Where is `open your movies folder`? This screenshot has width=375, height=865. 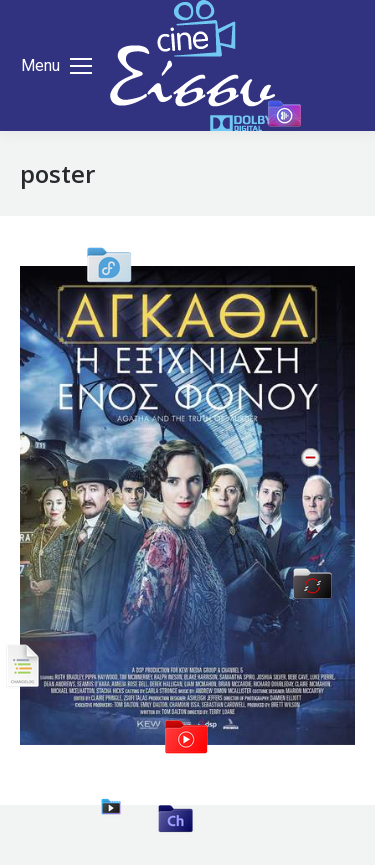
open your movies folder is located at coordinates (111, 807).